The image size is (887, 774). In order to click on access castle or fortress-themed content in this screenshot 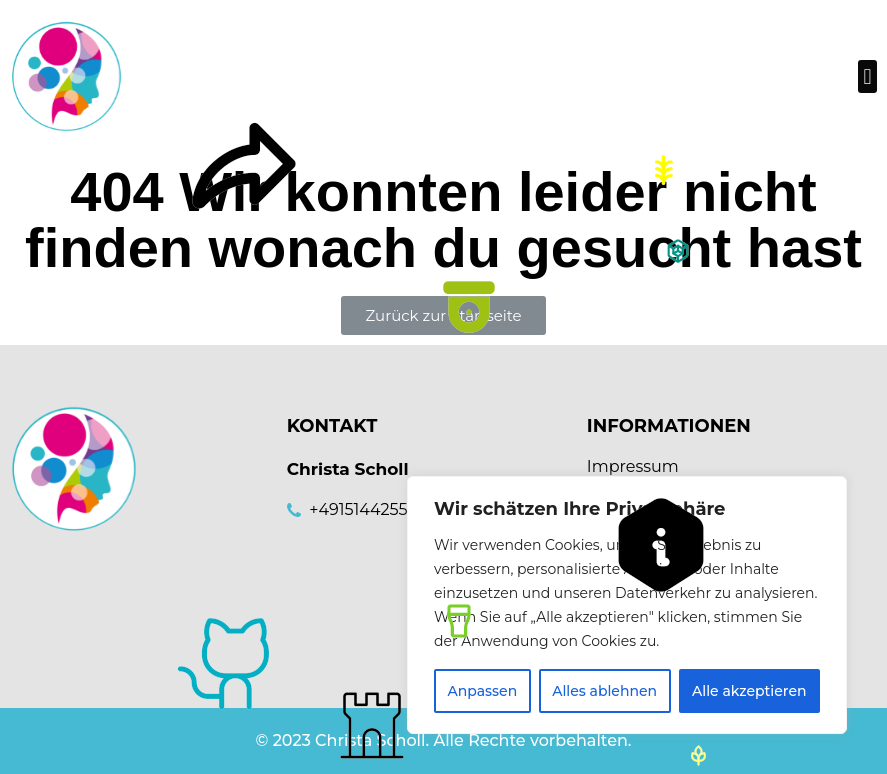, I will do `click(372, 724)`.